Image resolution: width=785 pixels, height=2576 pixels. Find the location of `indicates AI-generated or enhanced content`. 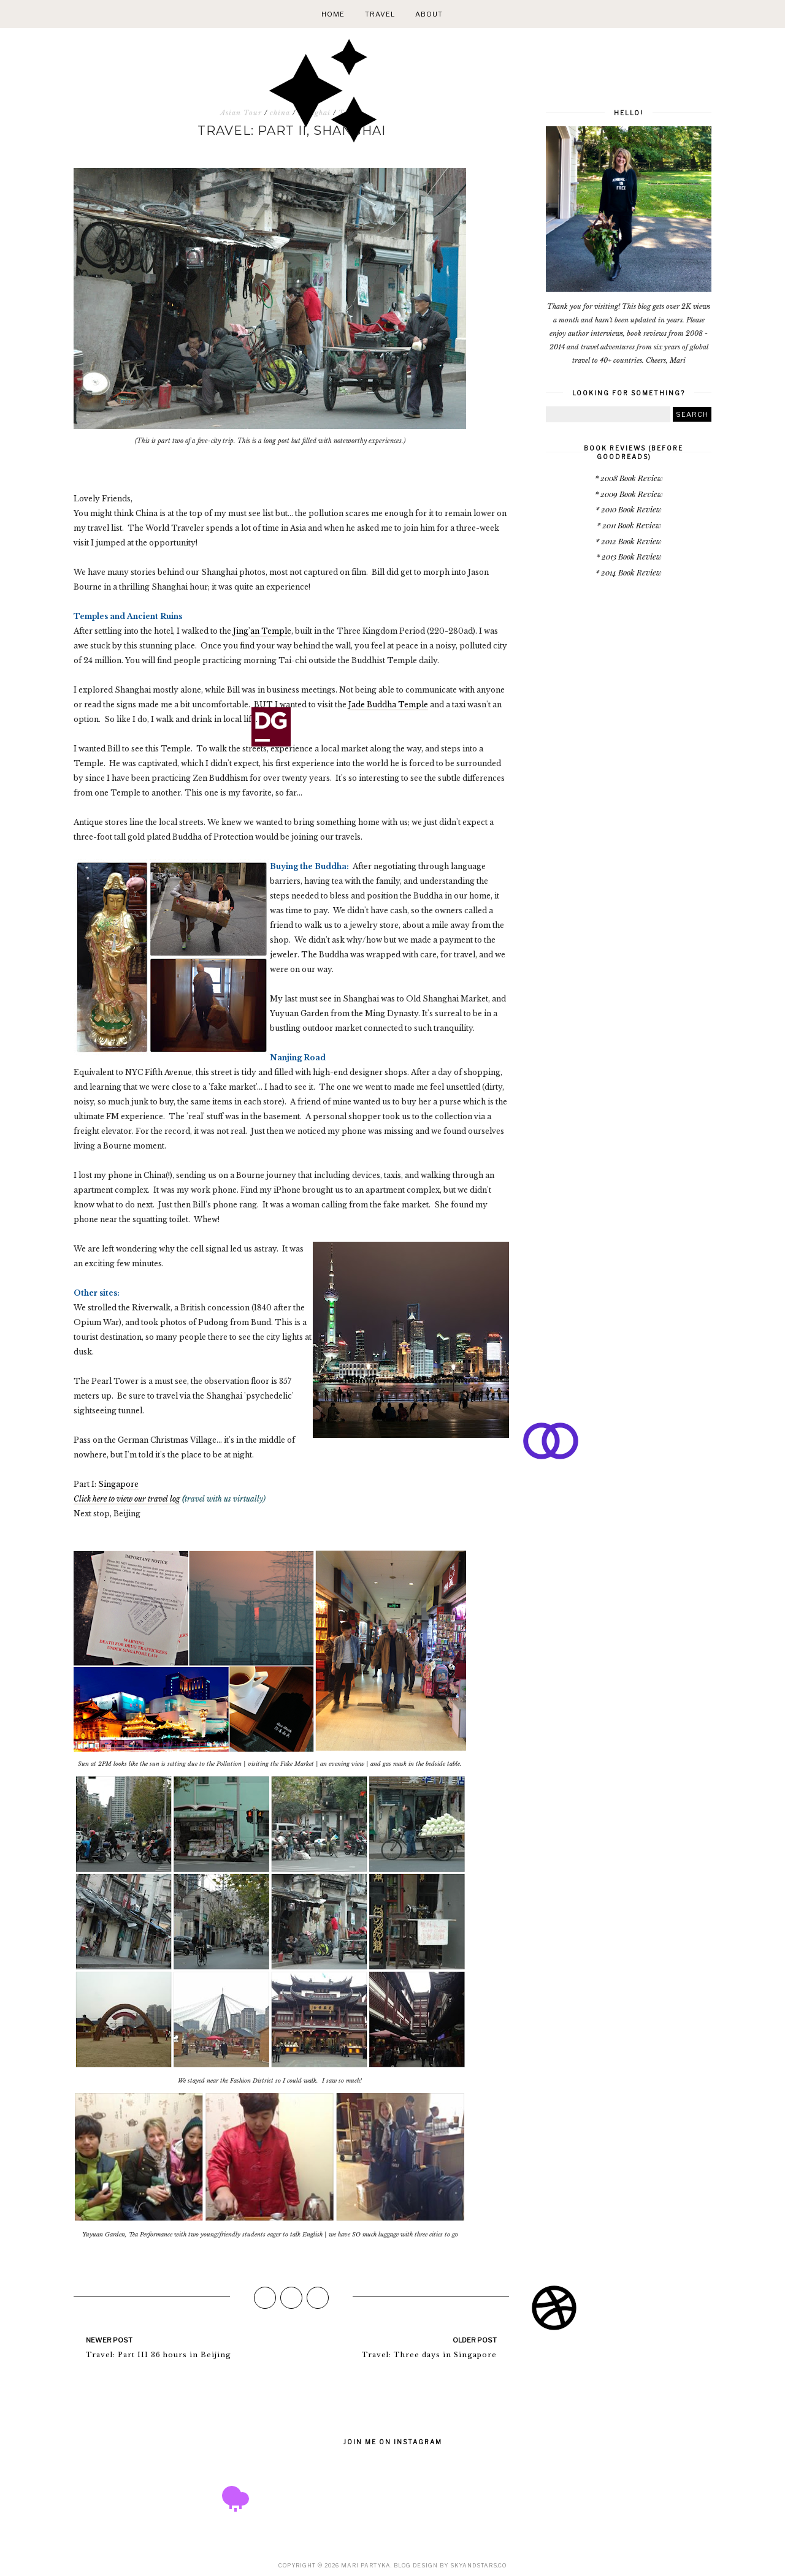

indicates AI-generated or enhanced content is located at coordinates (325, 91).